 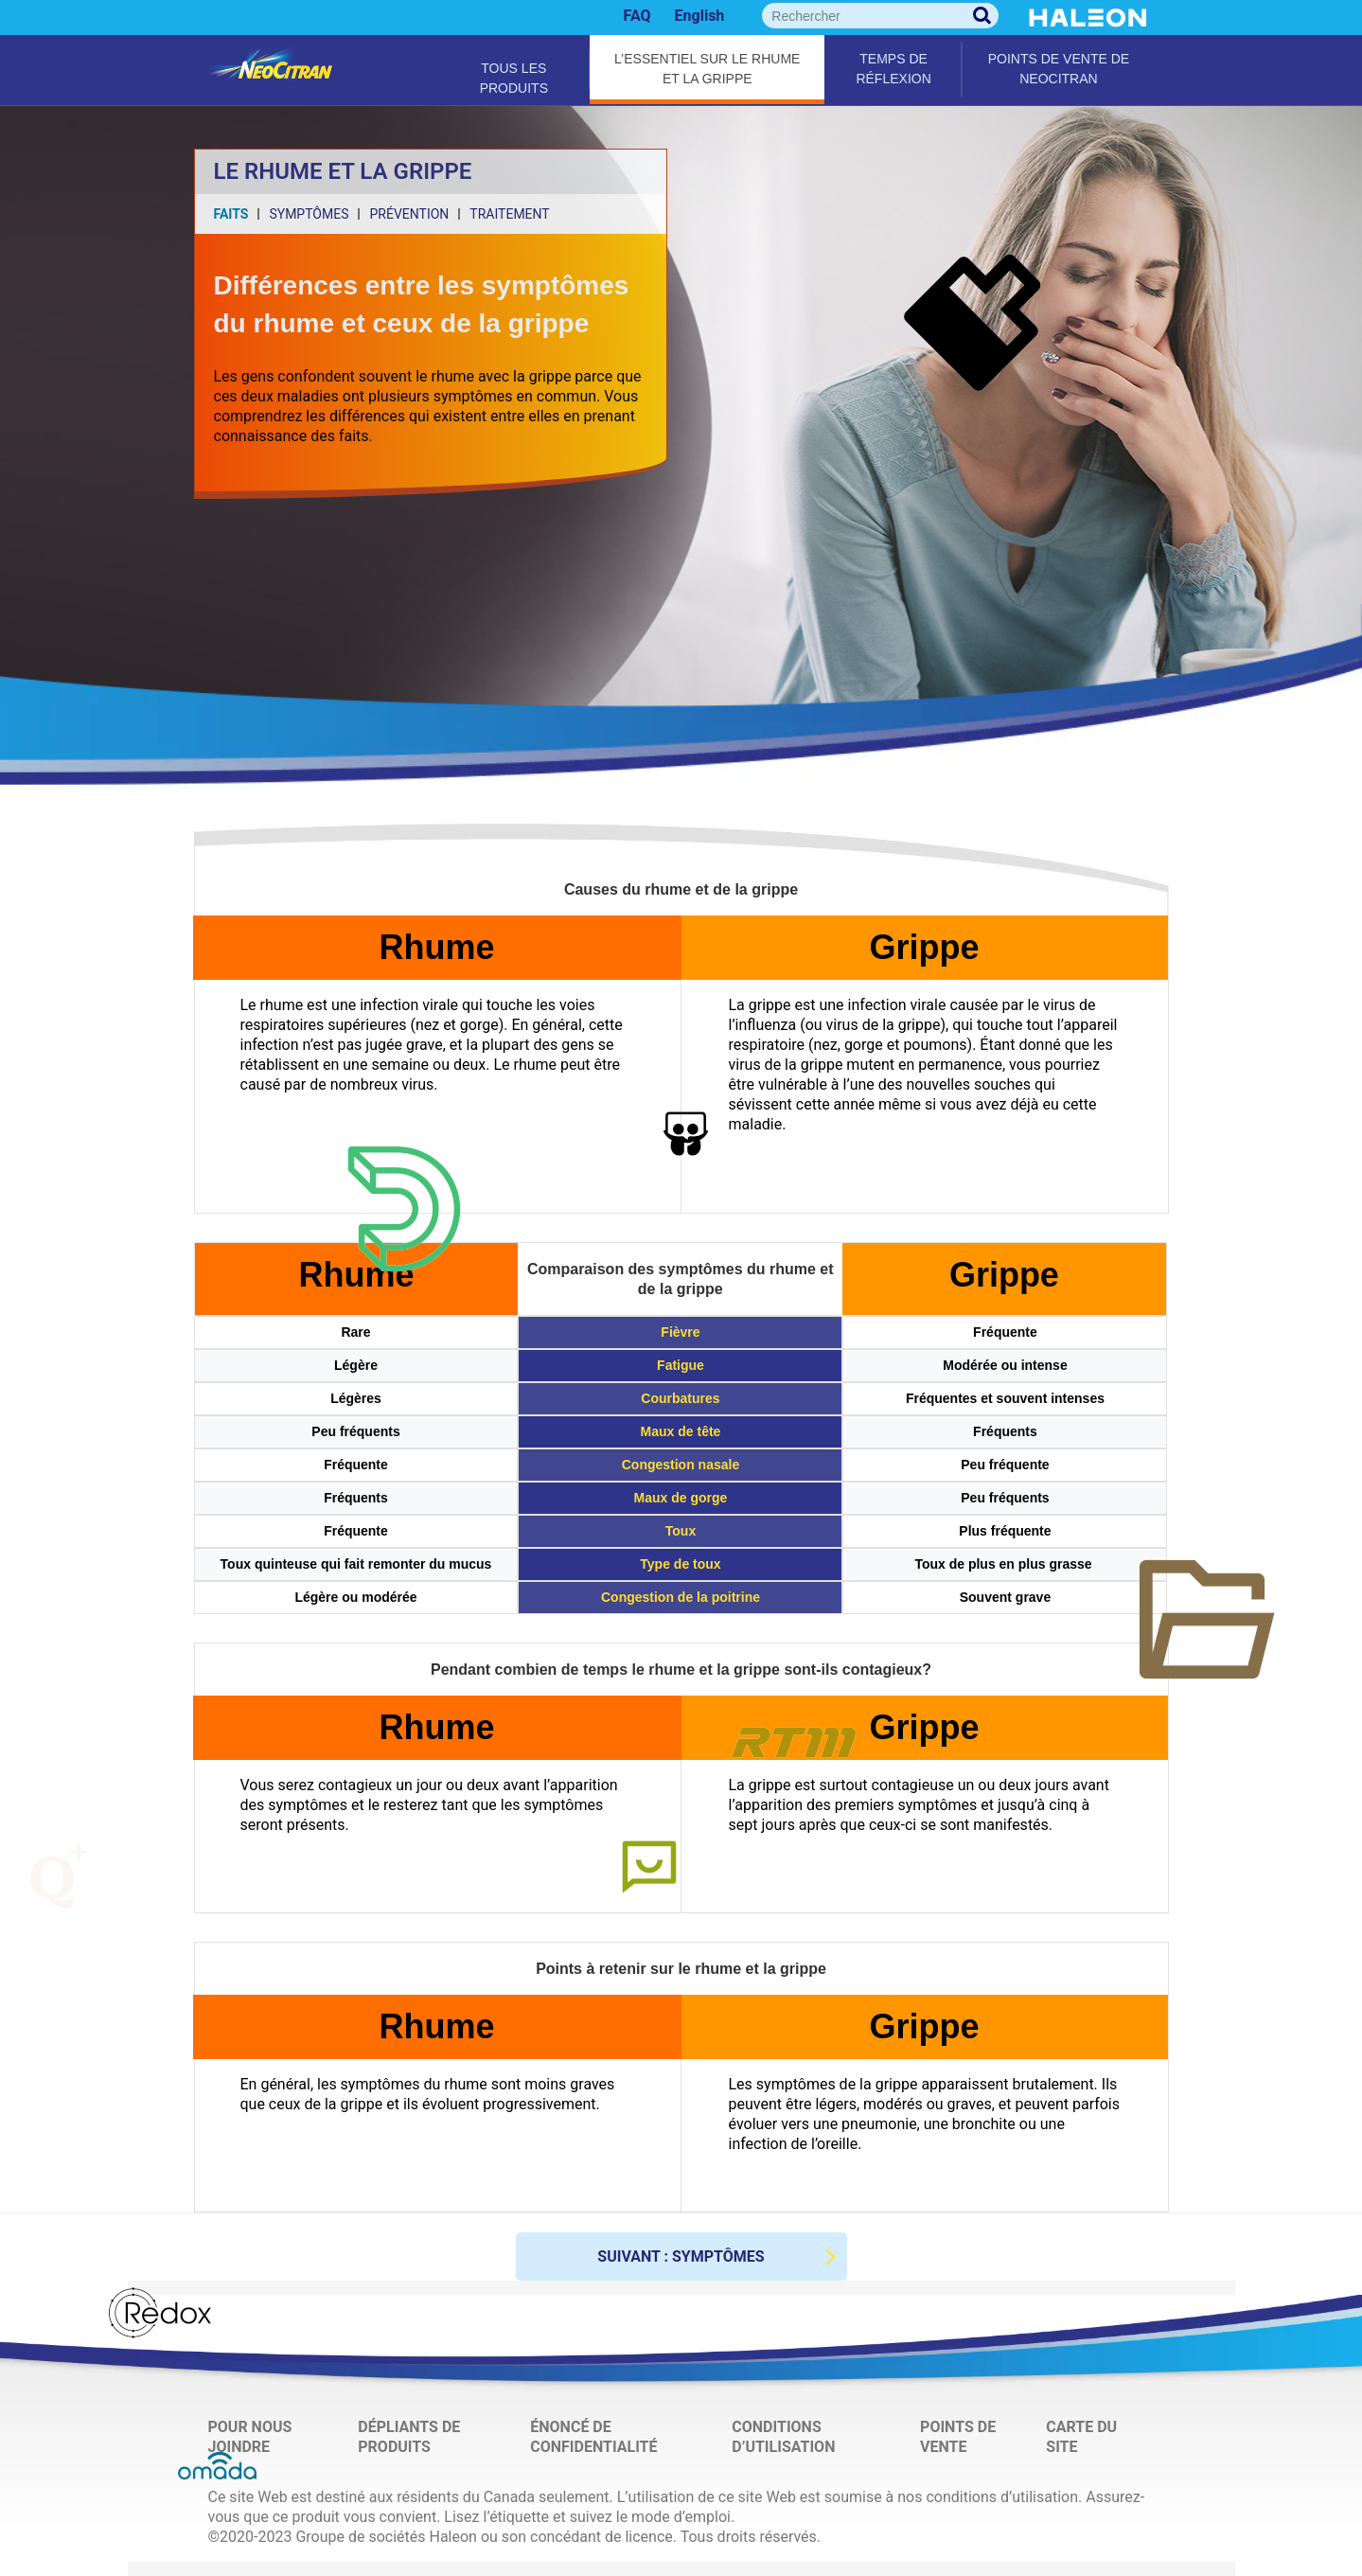 What do you see at coordinates (1205, 1619) in the screenshot?
I see `open folder to view contents` at bounding box center [1205, 1619].